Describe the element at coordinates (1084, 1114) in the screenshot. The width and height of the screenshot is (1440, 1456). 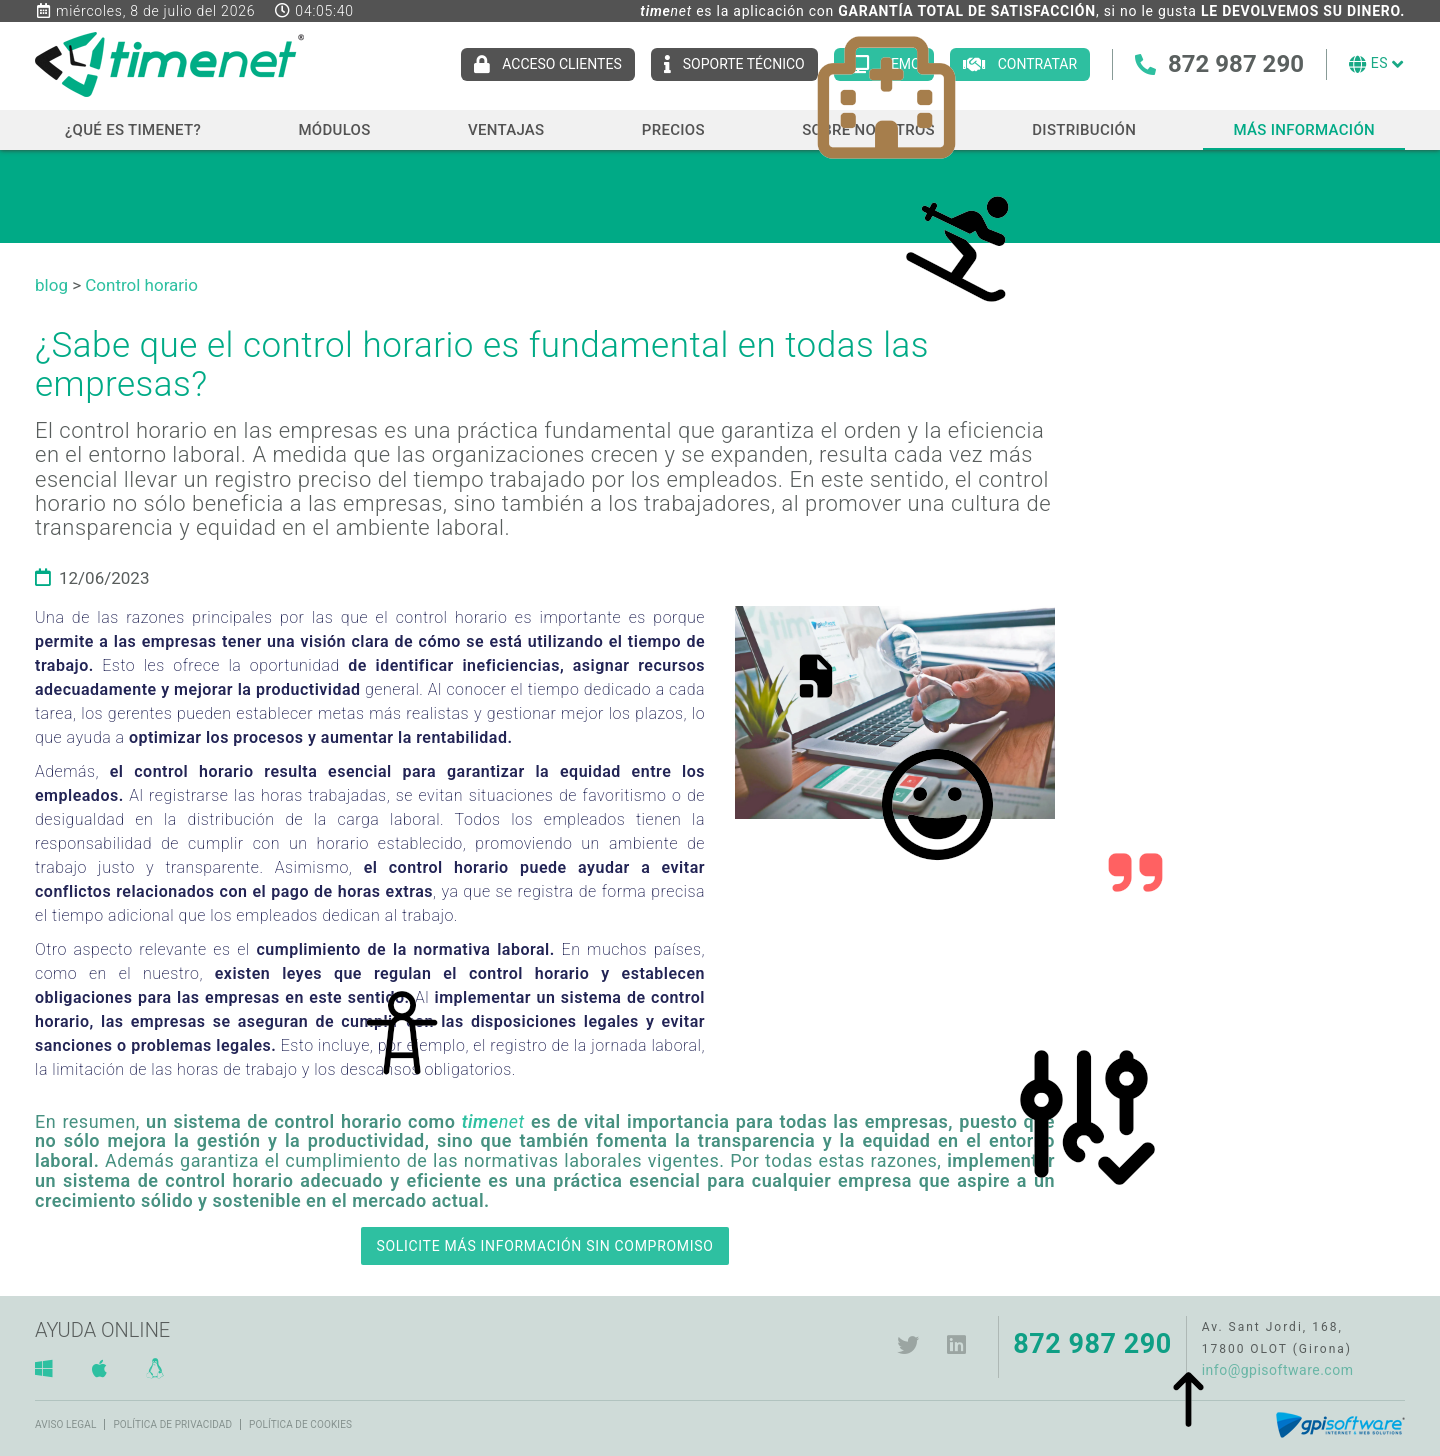
I see `settings saved successfully` at that location.